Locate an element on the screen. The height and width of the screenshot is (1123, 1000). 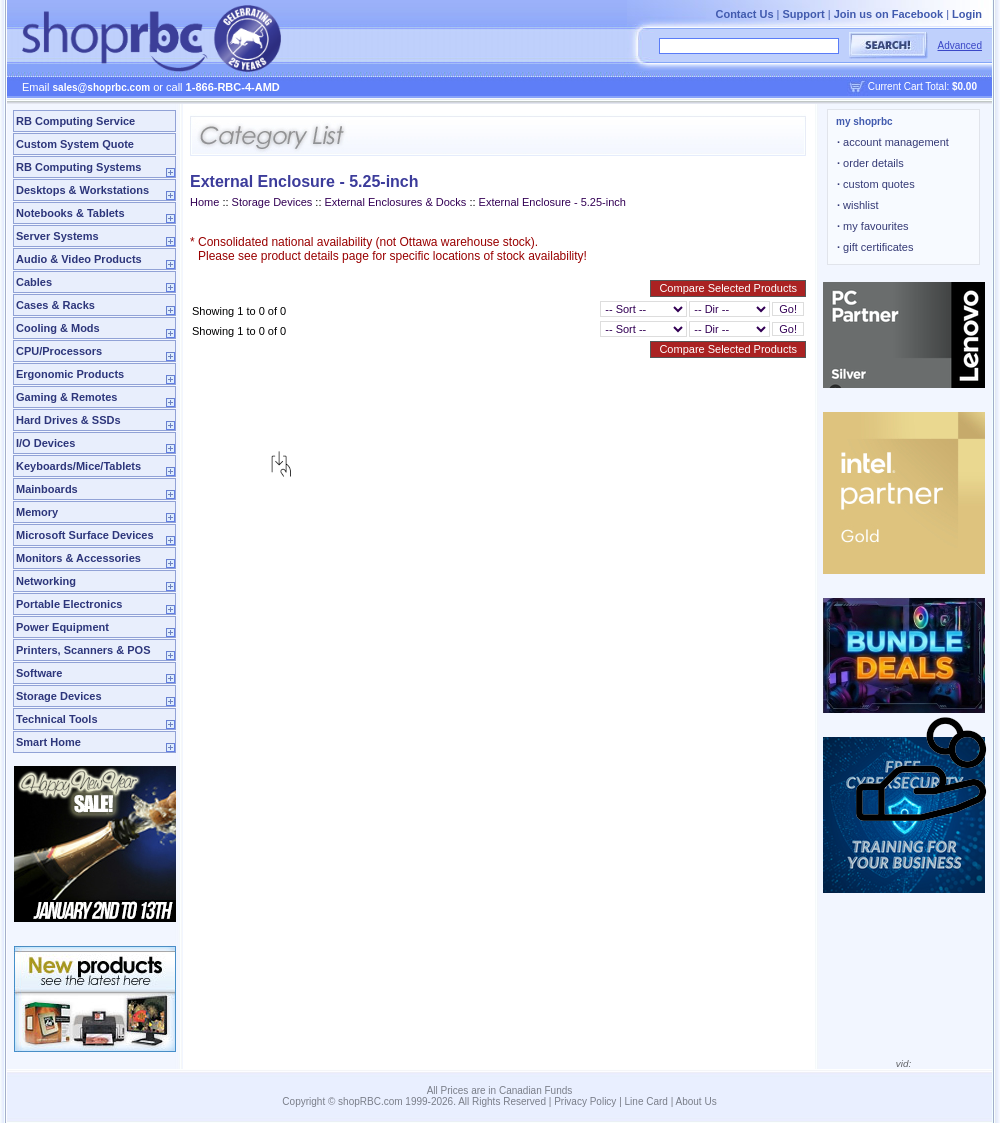
withdraw or receive funds is located at coordinates (280, 464).